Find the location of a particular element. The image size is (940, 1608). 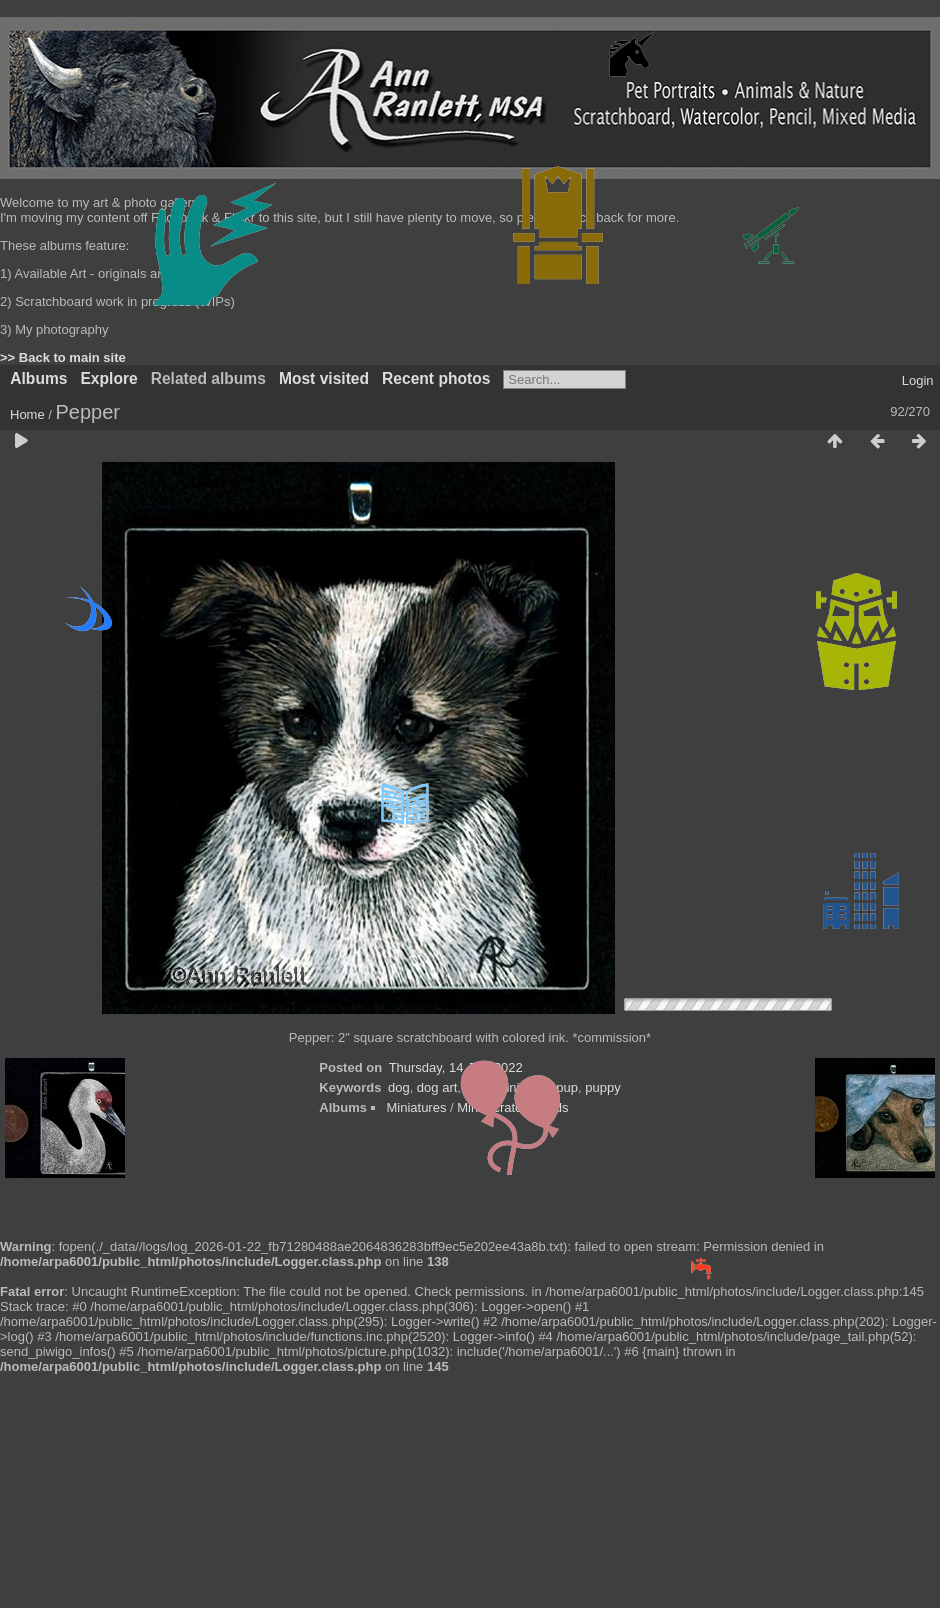

access throne room or royal court in game is located at coordinates (558, 225).